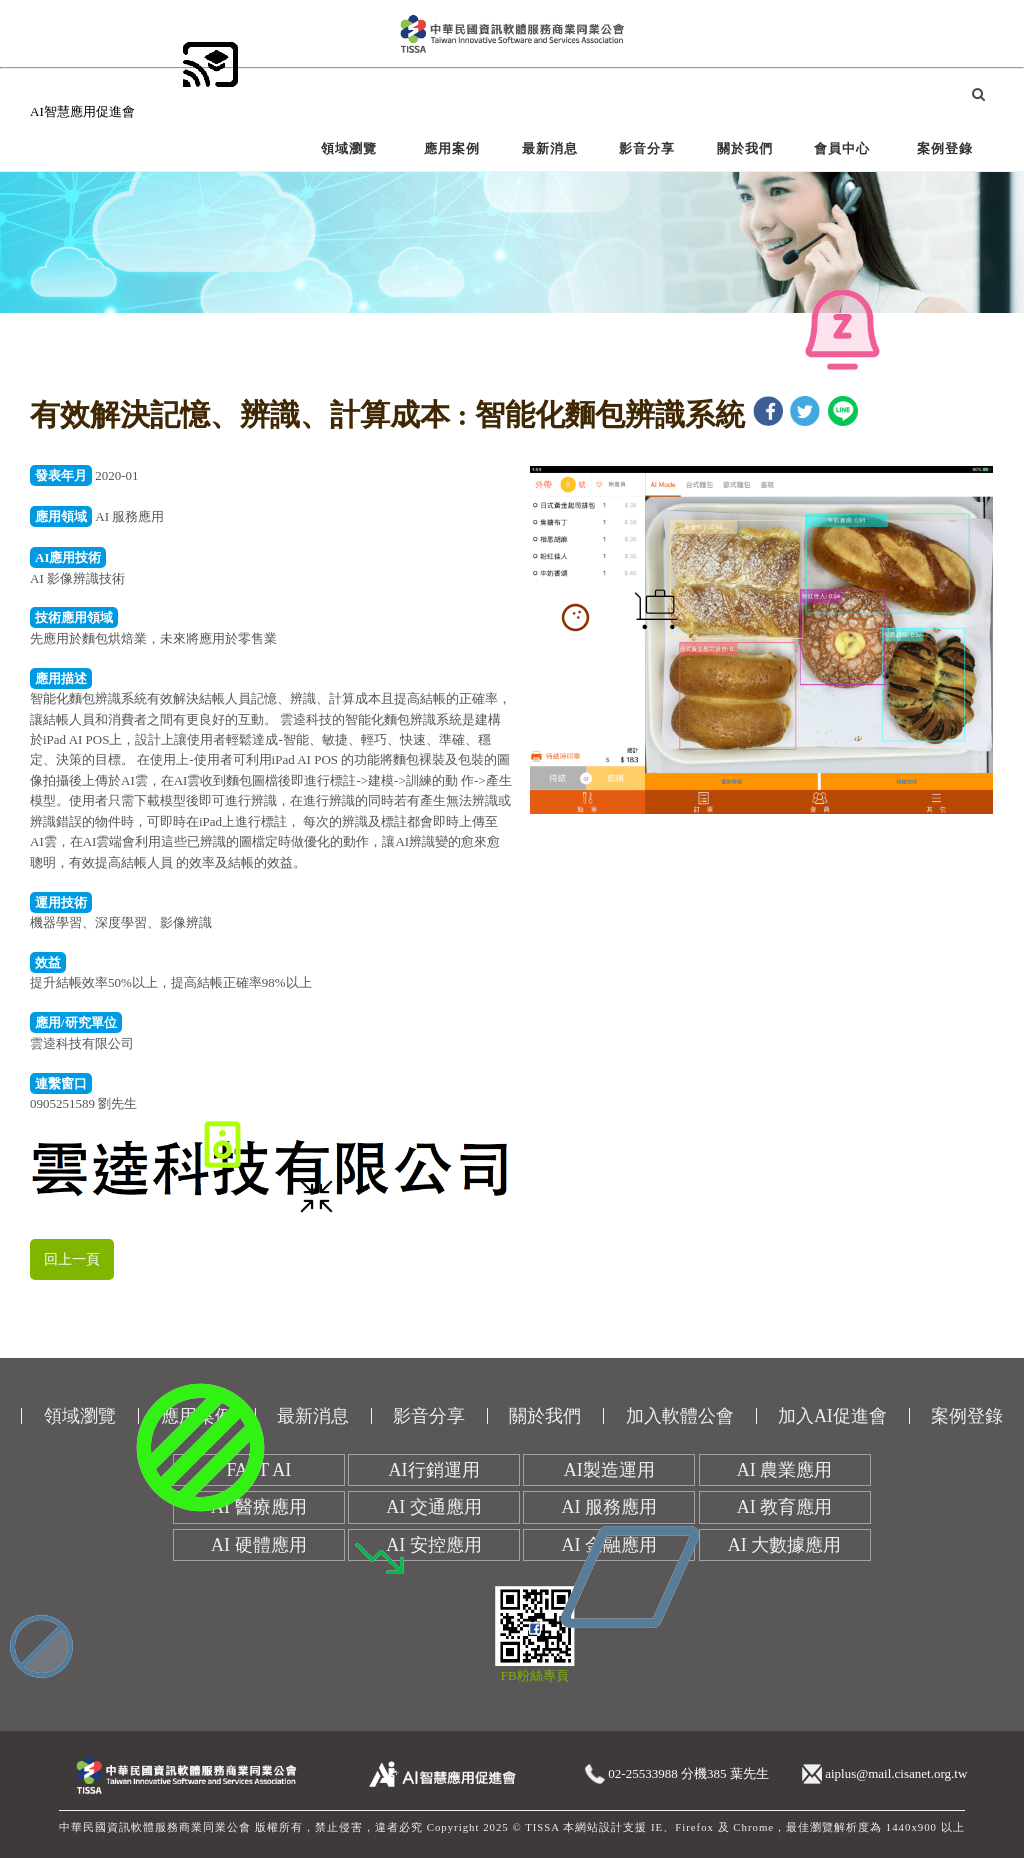 This screenshot has height=1858, width=1024. Describe the element at coordinates (41, 1646) in the screenshot. I see `adjust contrast or brightness settings` at that location.